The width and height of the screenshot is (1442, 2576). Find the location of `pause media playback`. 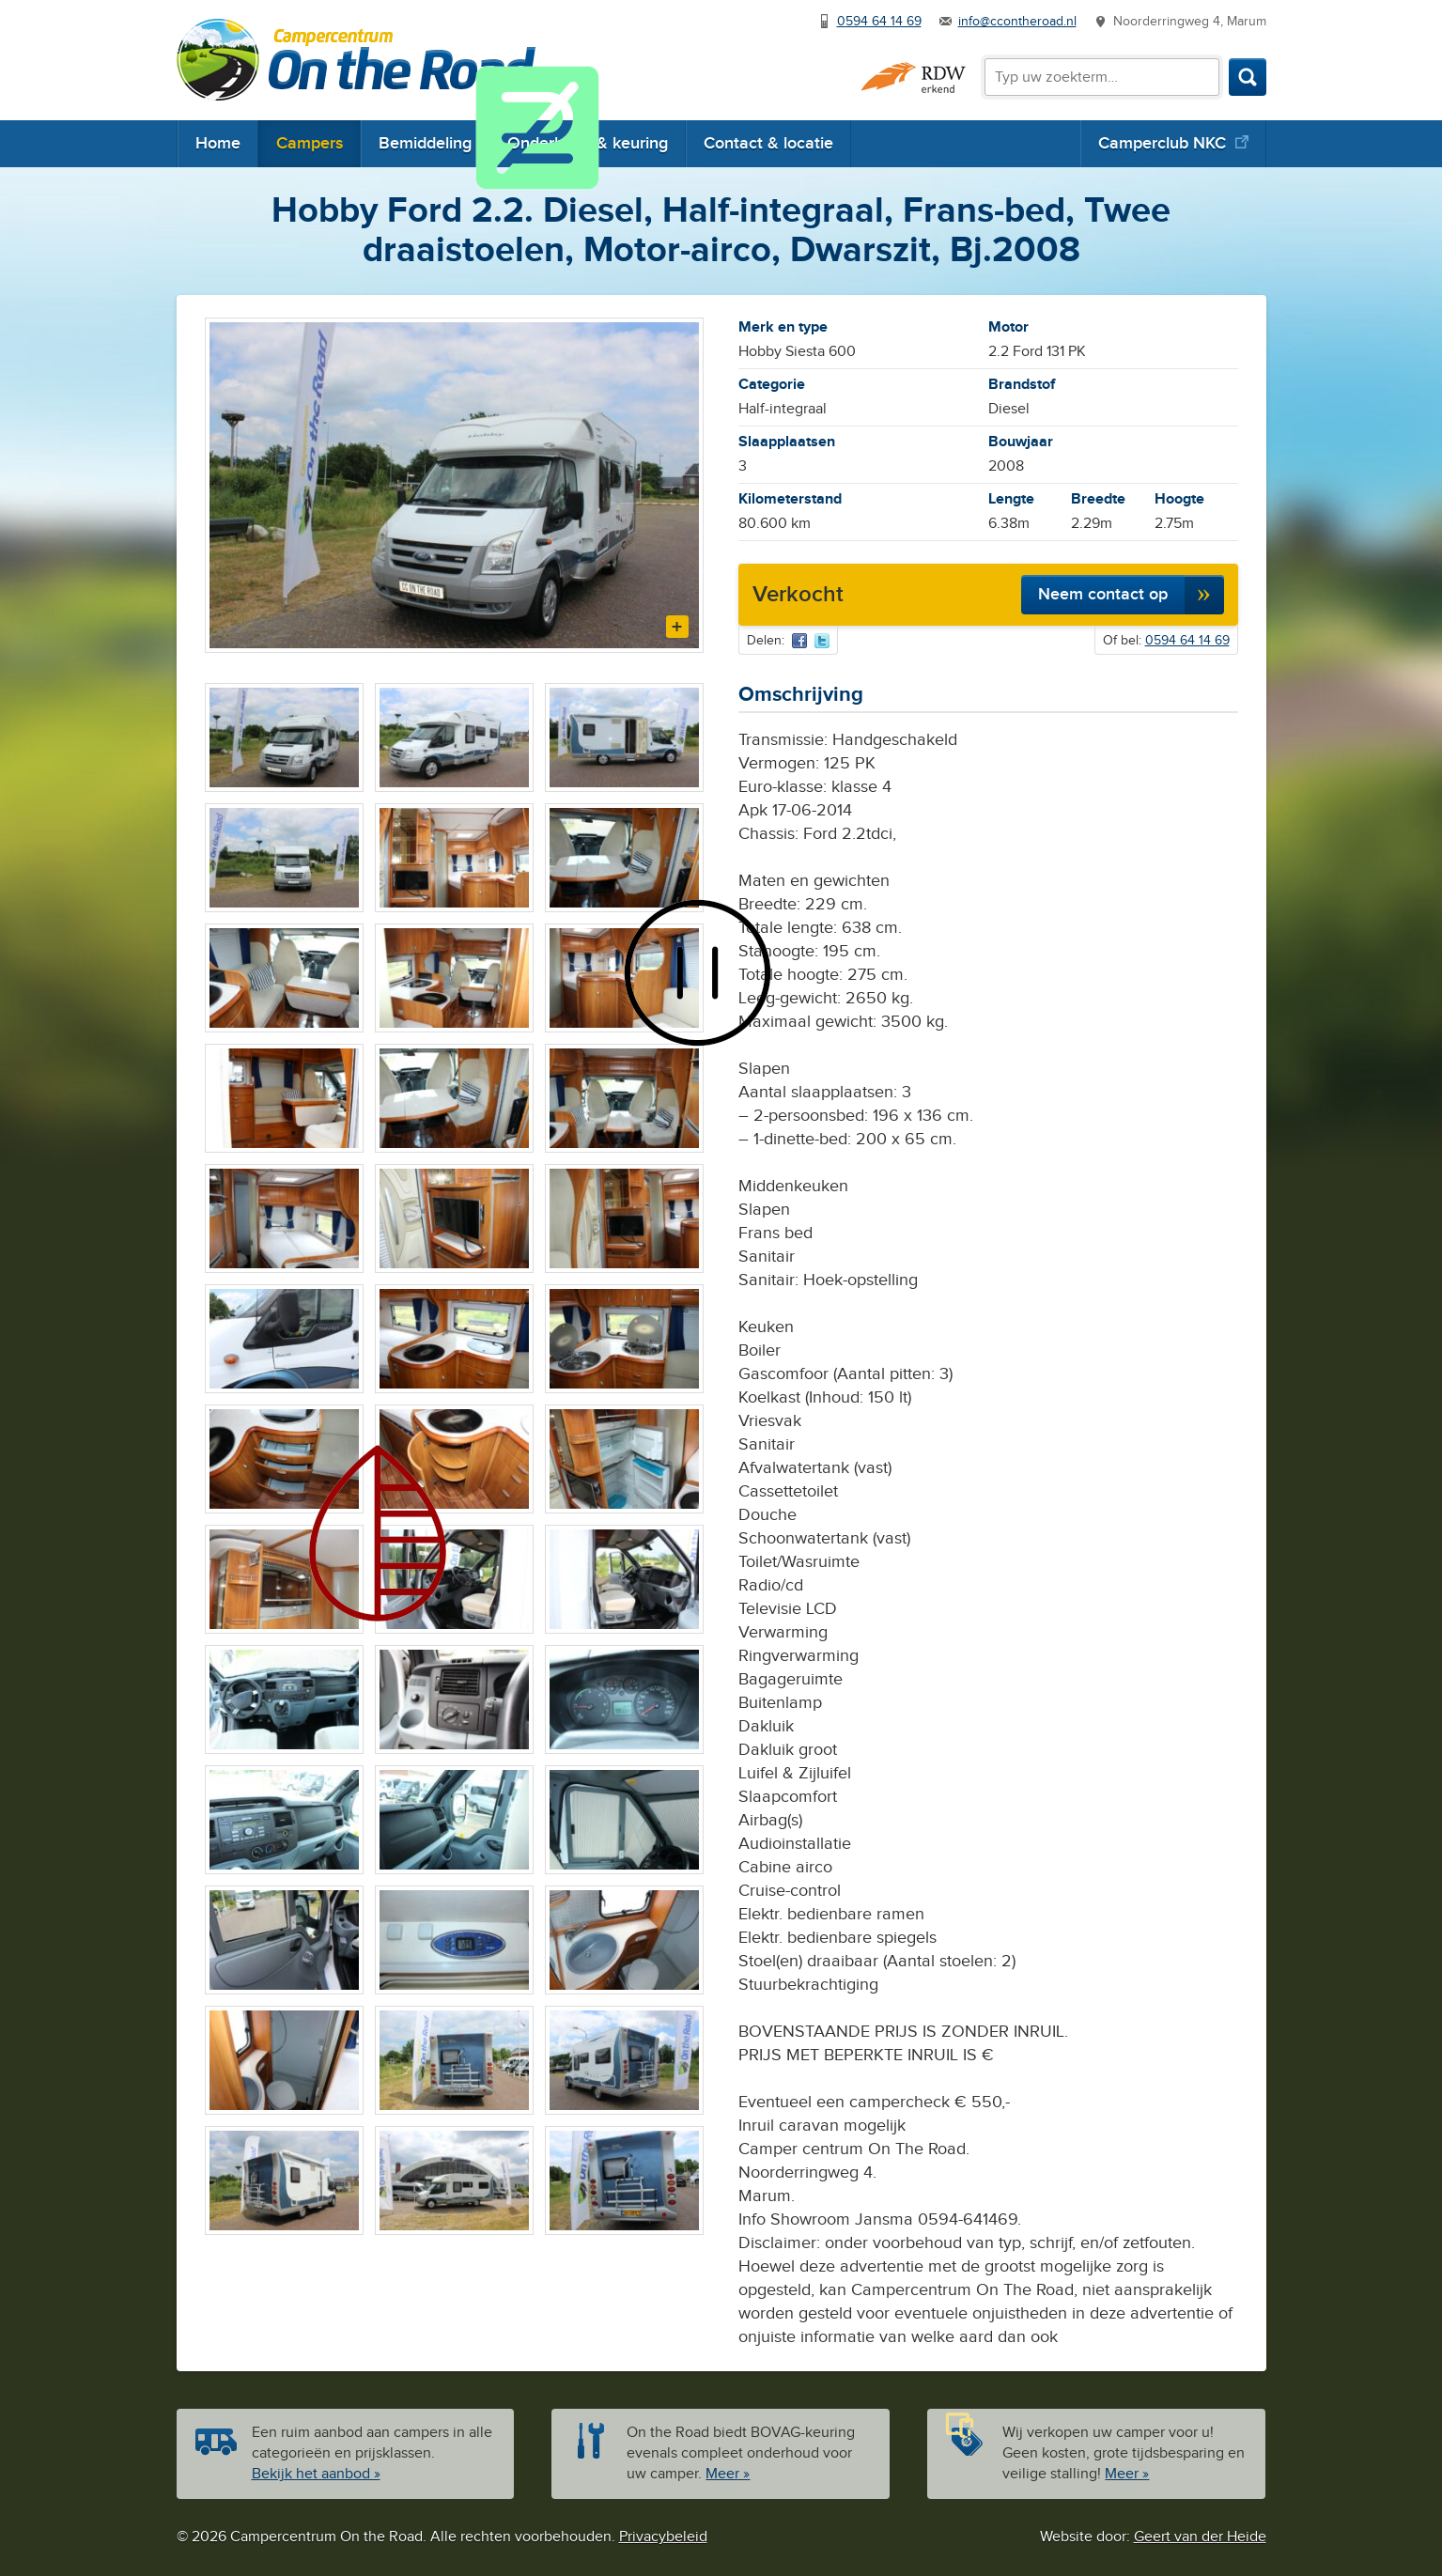

pause media playback is located at coordinates (697, 972).